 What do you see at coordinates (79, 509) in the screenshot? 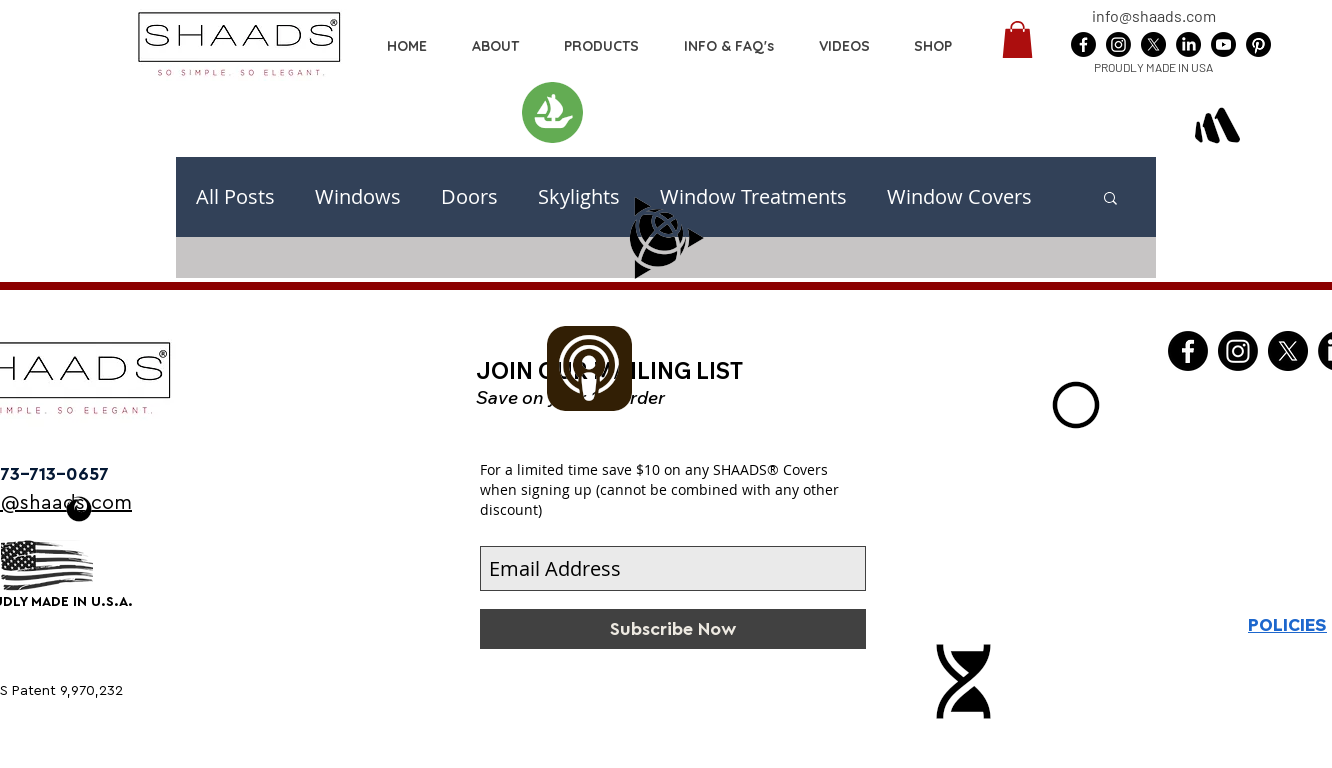
I see `open Mozilla Firefox browser` at bounding box center [79, 509].